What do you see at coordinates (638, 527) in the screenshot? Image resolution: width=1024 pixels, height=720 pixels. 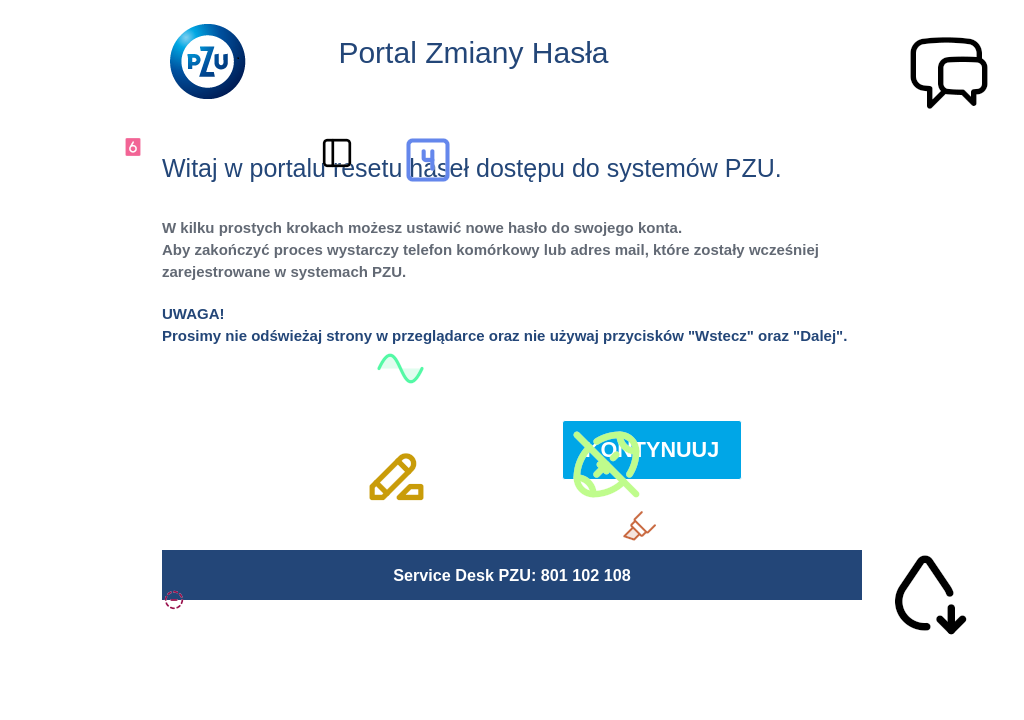 I see `highlight or mark selected text` at bounding box center [638, 527].